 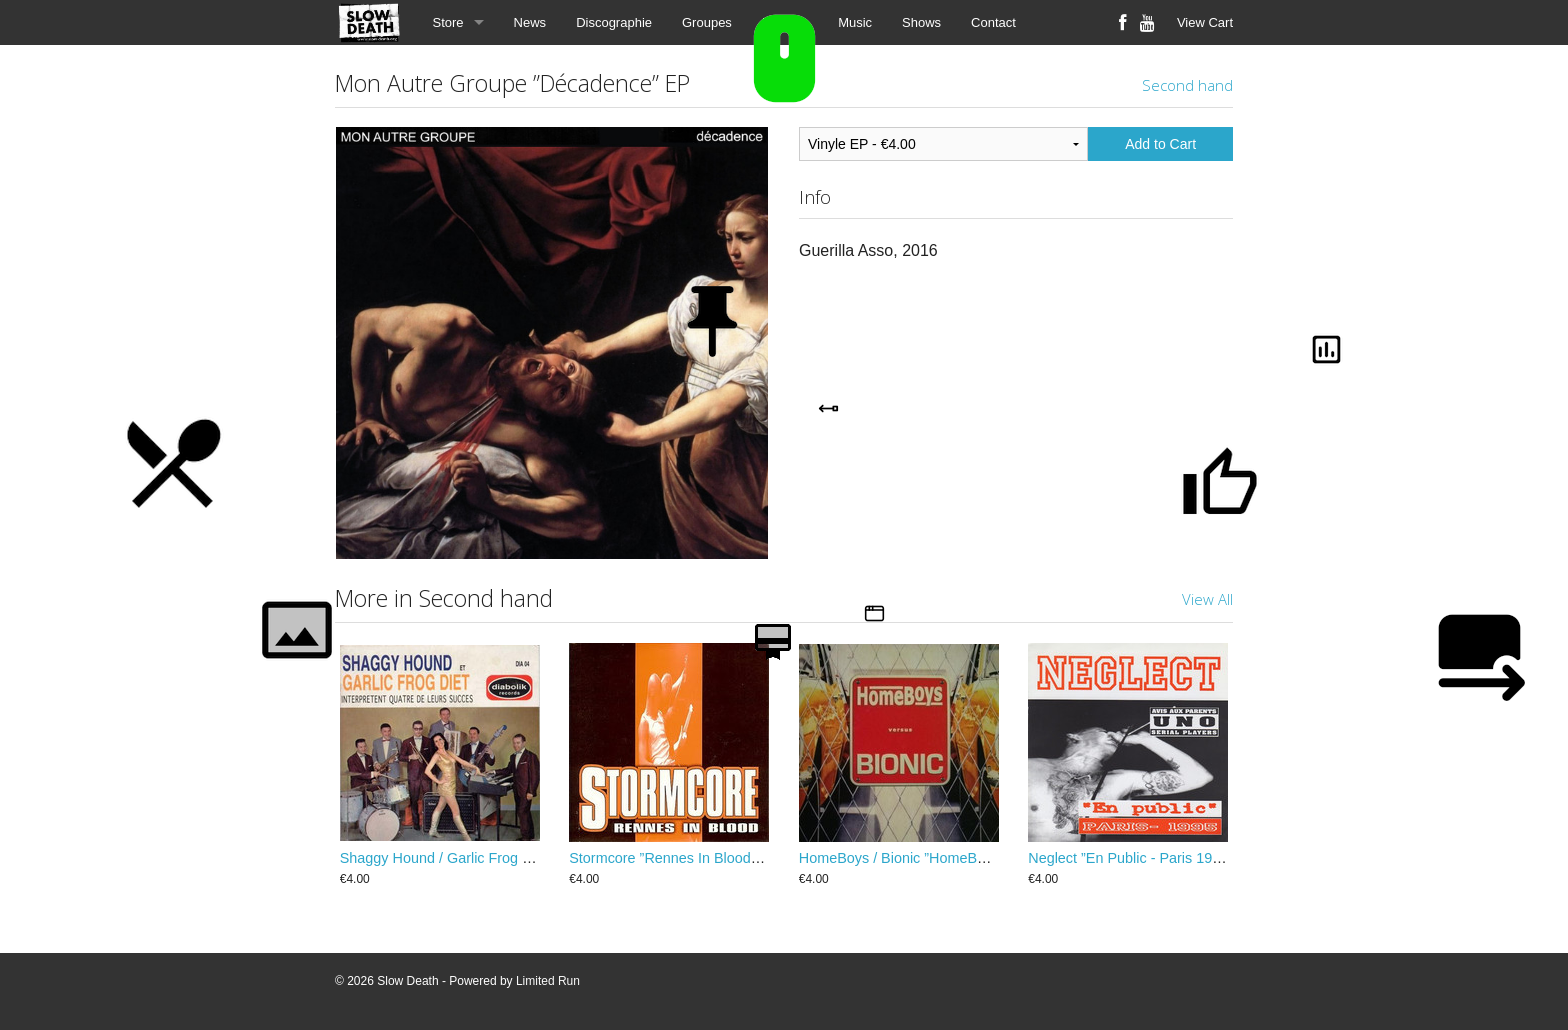 I want to click on insert a chart or graph into a document, so click(x=1326, y=349).